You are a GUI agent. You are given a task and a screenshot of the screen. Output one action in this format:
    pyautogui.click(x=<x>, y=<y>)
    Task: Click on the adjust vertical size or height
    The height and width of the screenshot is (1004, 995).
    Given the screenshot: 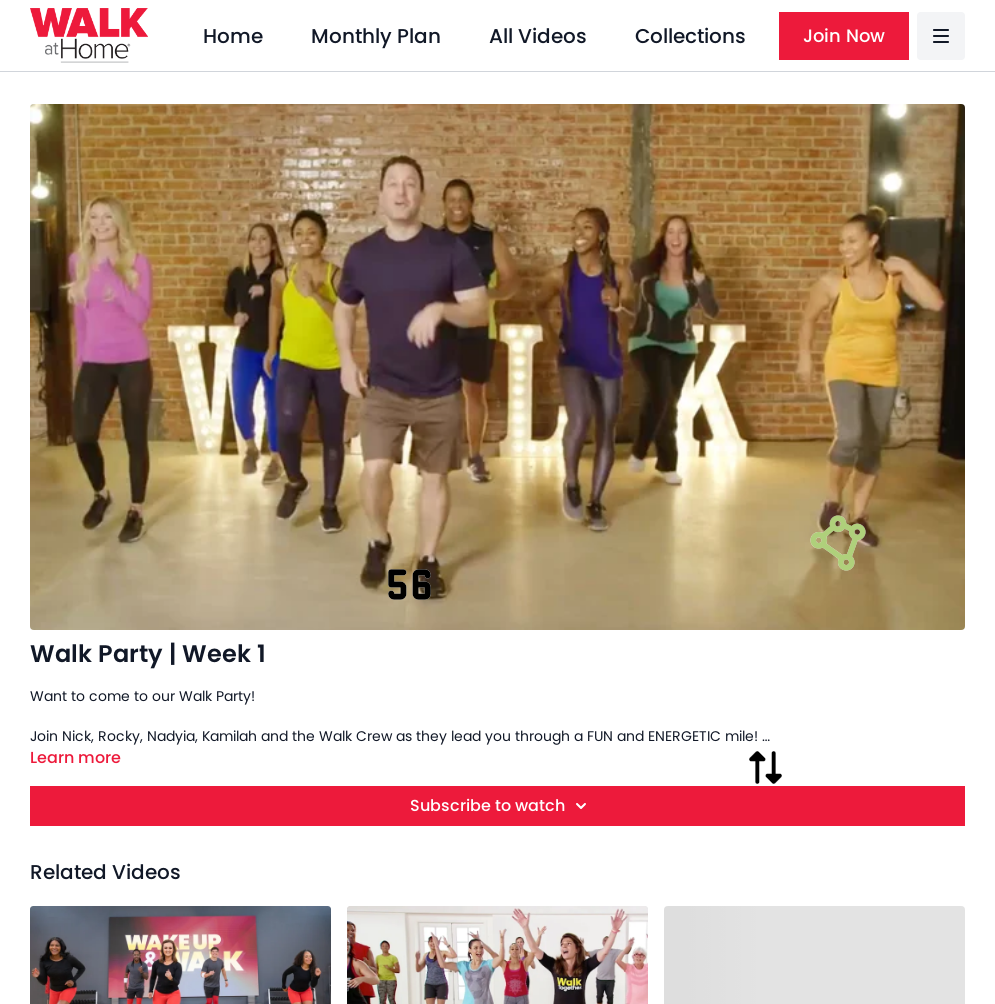 What is the action you would take?
    pyautogui.click(x=765, y=767)
    